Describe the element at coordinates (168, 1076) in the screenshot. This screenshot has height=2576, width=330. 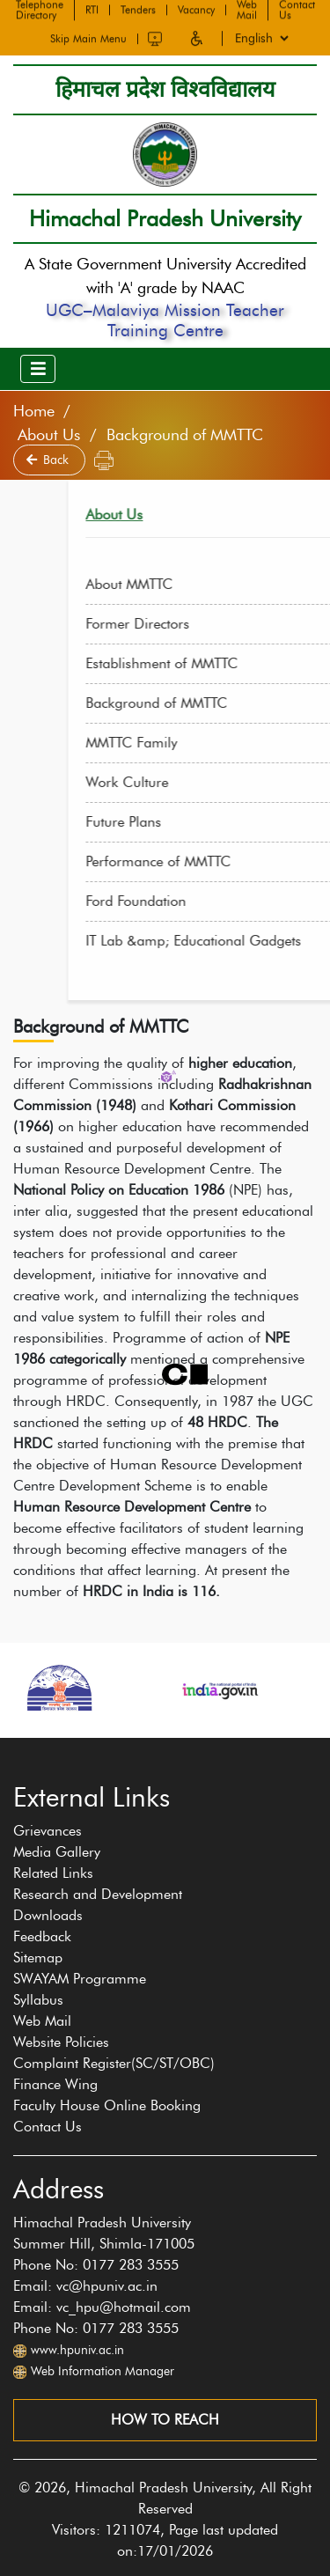
I see `kubespray project logo` at that location.